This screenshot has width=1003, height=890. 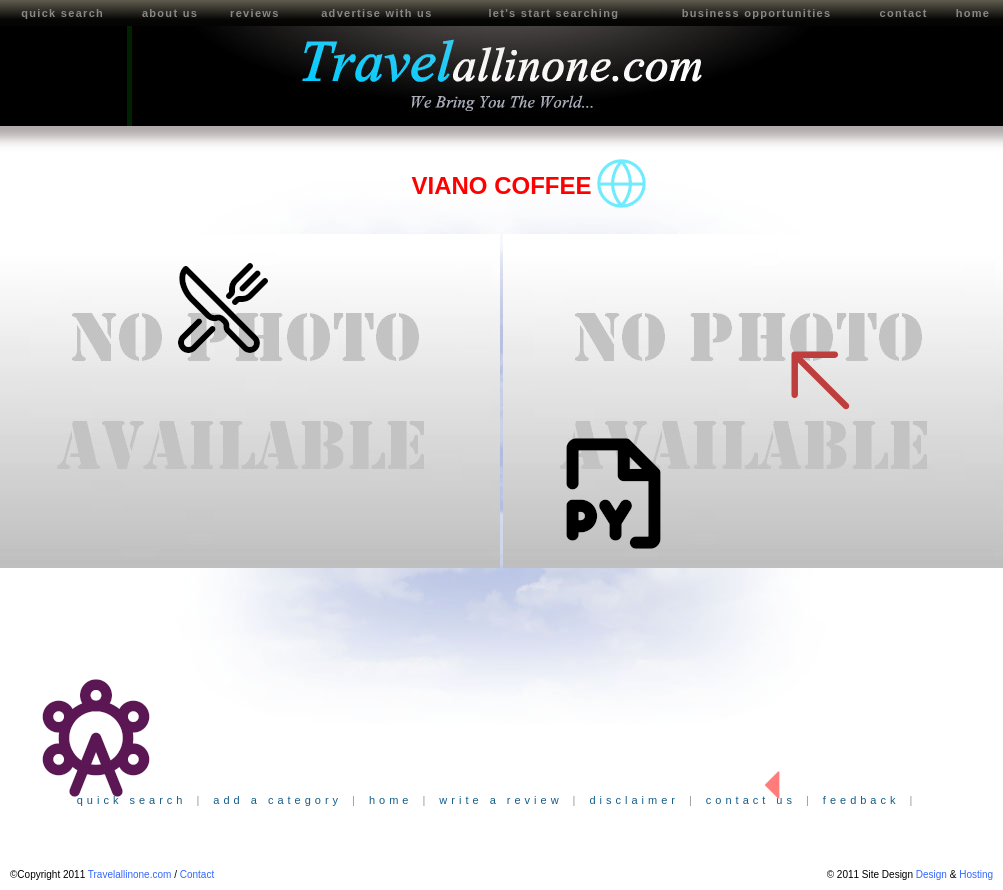 I want to click on find nearby restaurants, so click(x=223, y=308).